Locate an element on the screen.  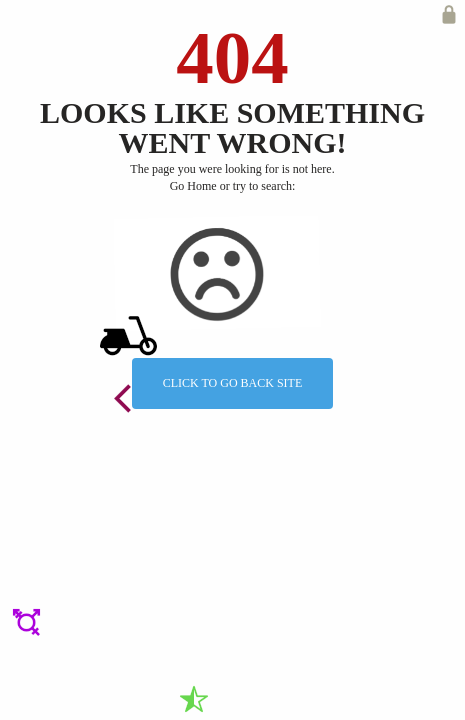
select transgender as gender identity option is located at coordinates (26, 622).